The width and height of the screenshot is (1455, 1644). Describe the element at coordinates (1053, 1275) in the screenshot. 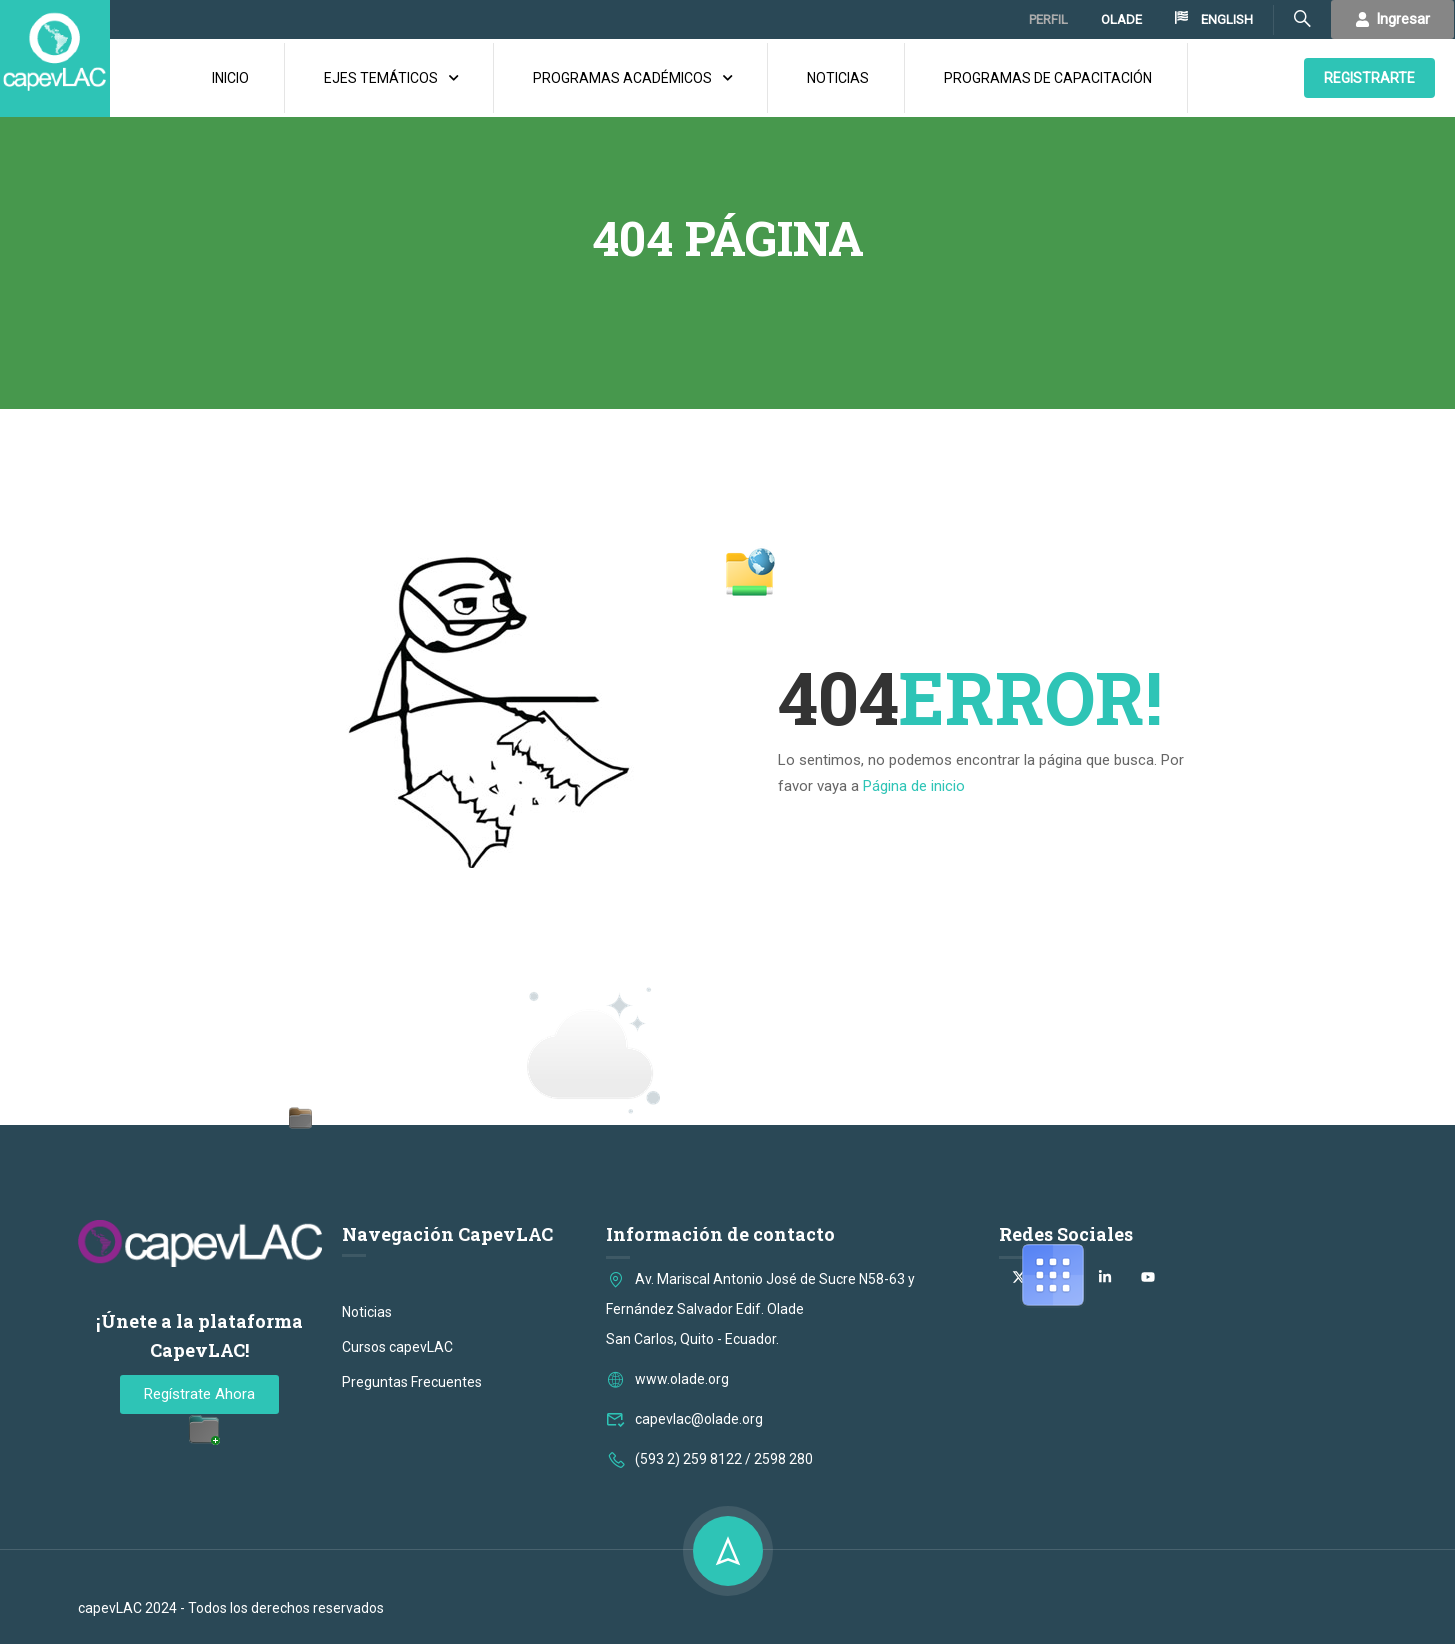

I see `view all applications` at that location.